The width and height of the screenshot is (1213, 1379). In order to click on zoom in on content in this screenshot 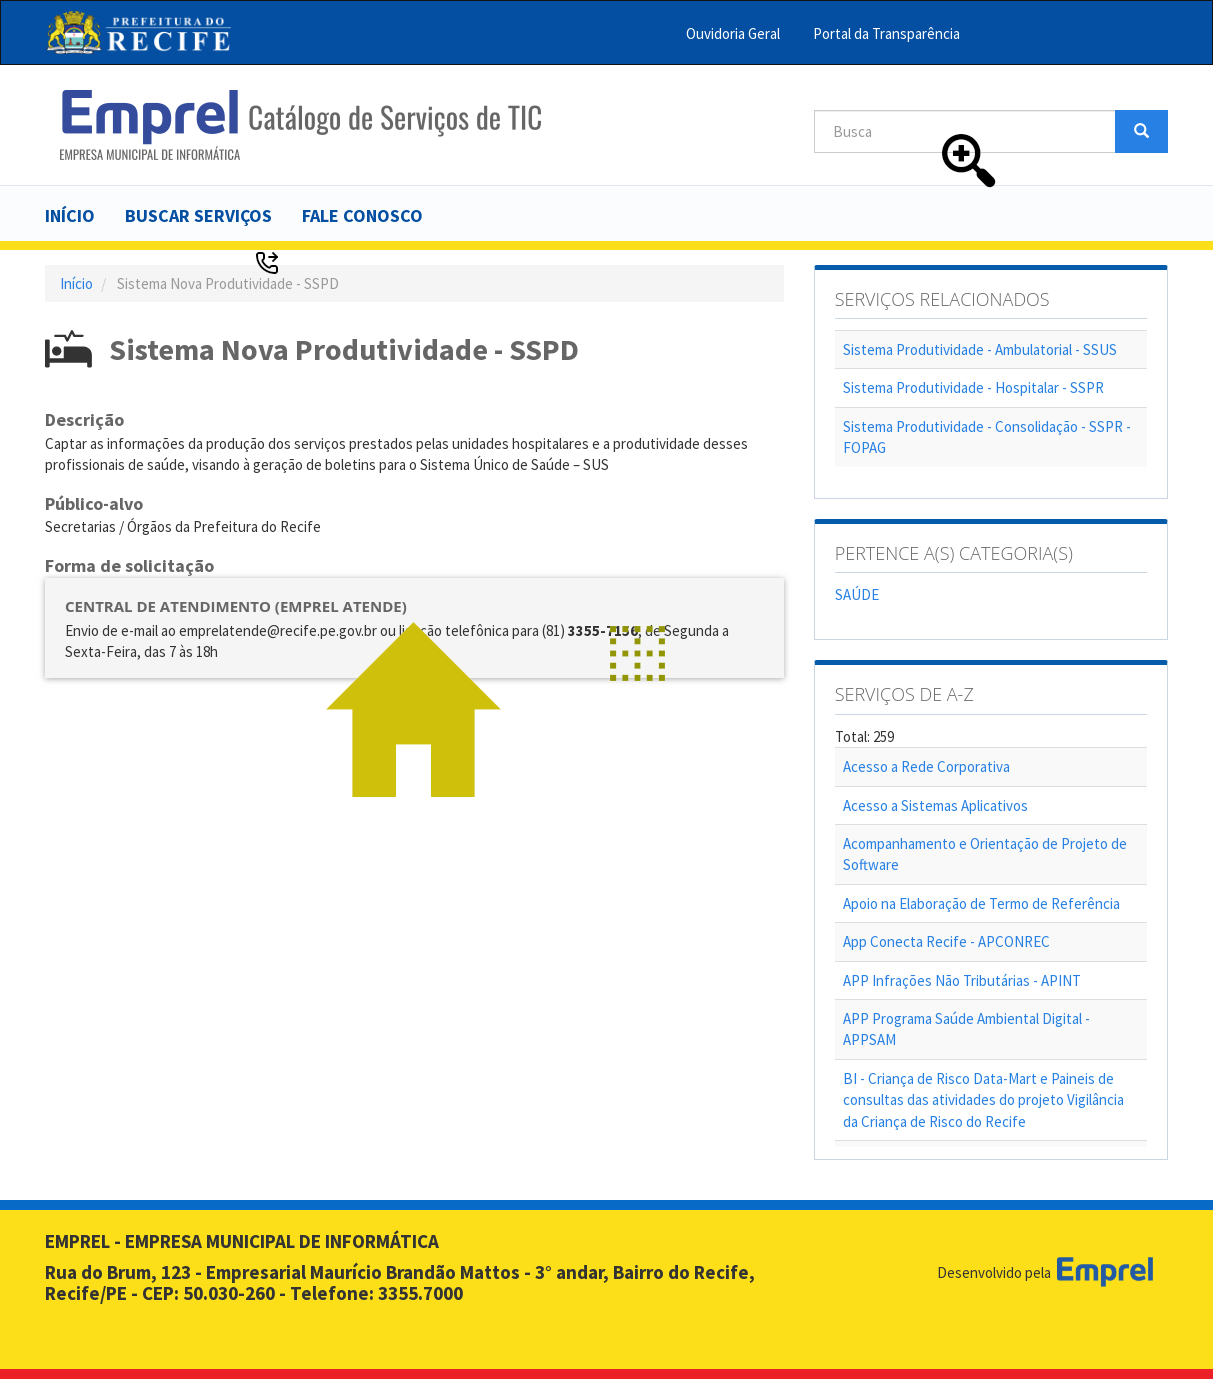, I will do `click(969, 161)`.